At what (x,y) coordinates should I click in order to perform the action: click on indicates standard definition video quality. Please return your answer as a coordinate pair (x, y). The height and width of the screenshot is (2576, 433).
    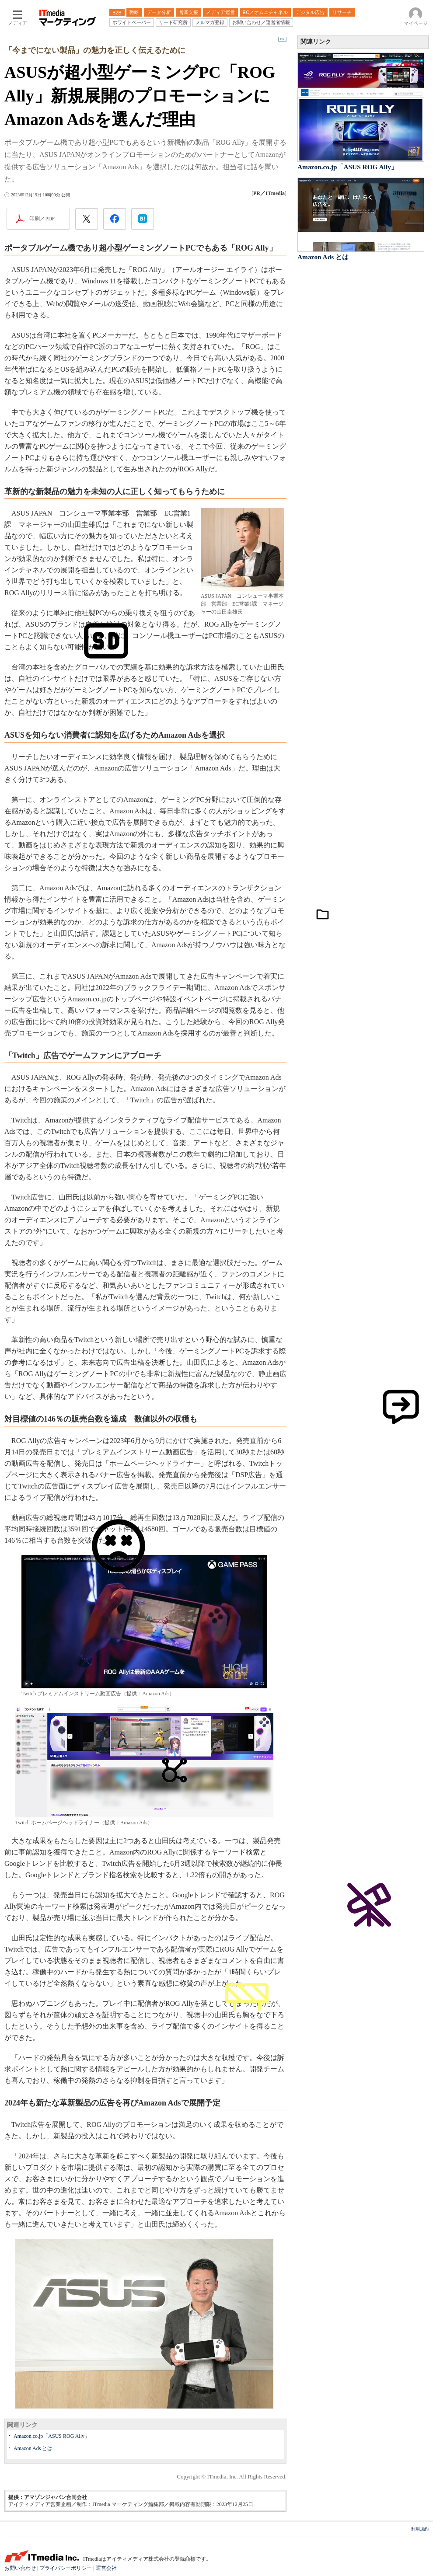
    Looking at the image, I should click on (106, 641).